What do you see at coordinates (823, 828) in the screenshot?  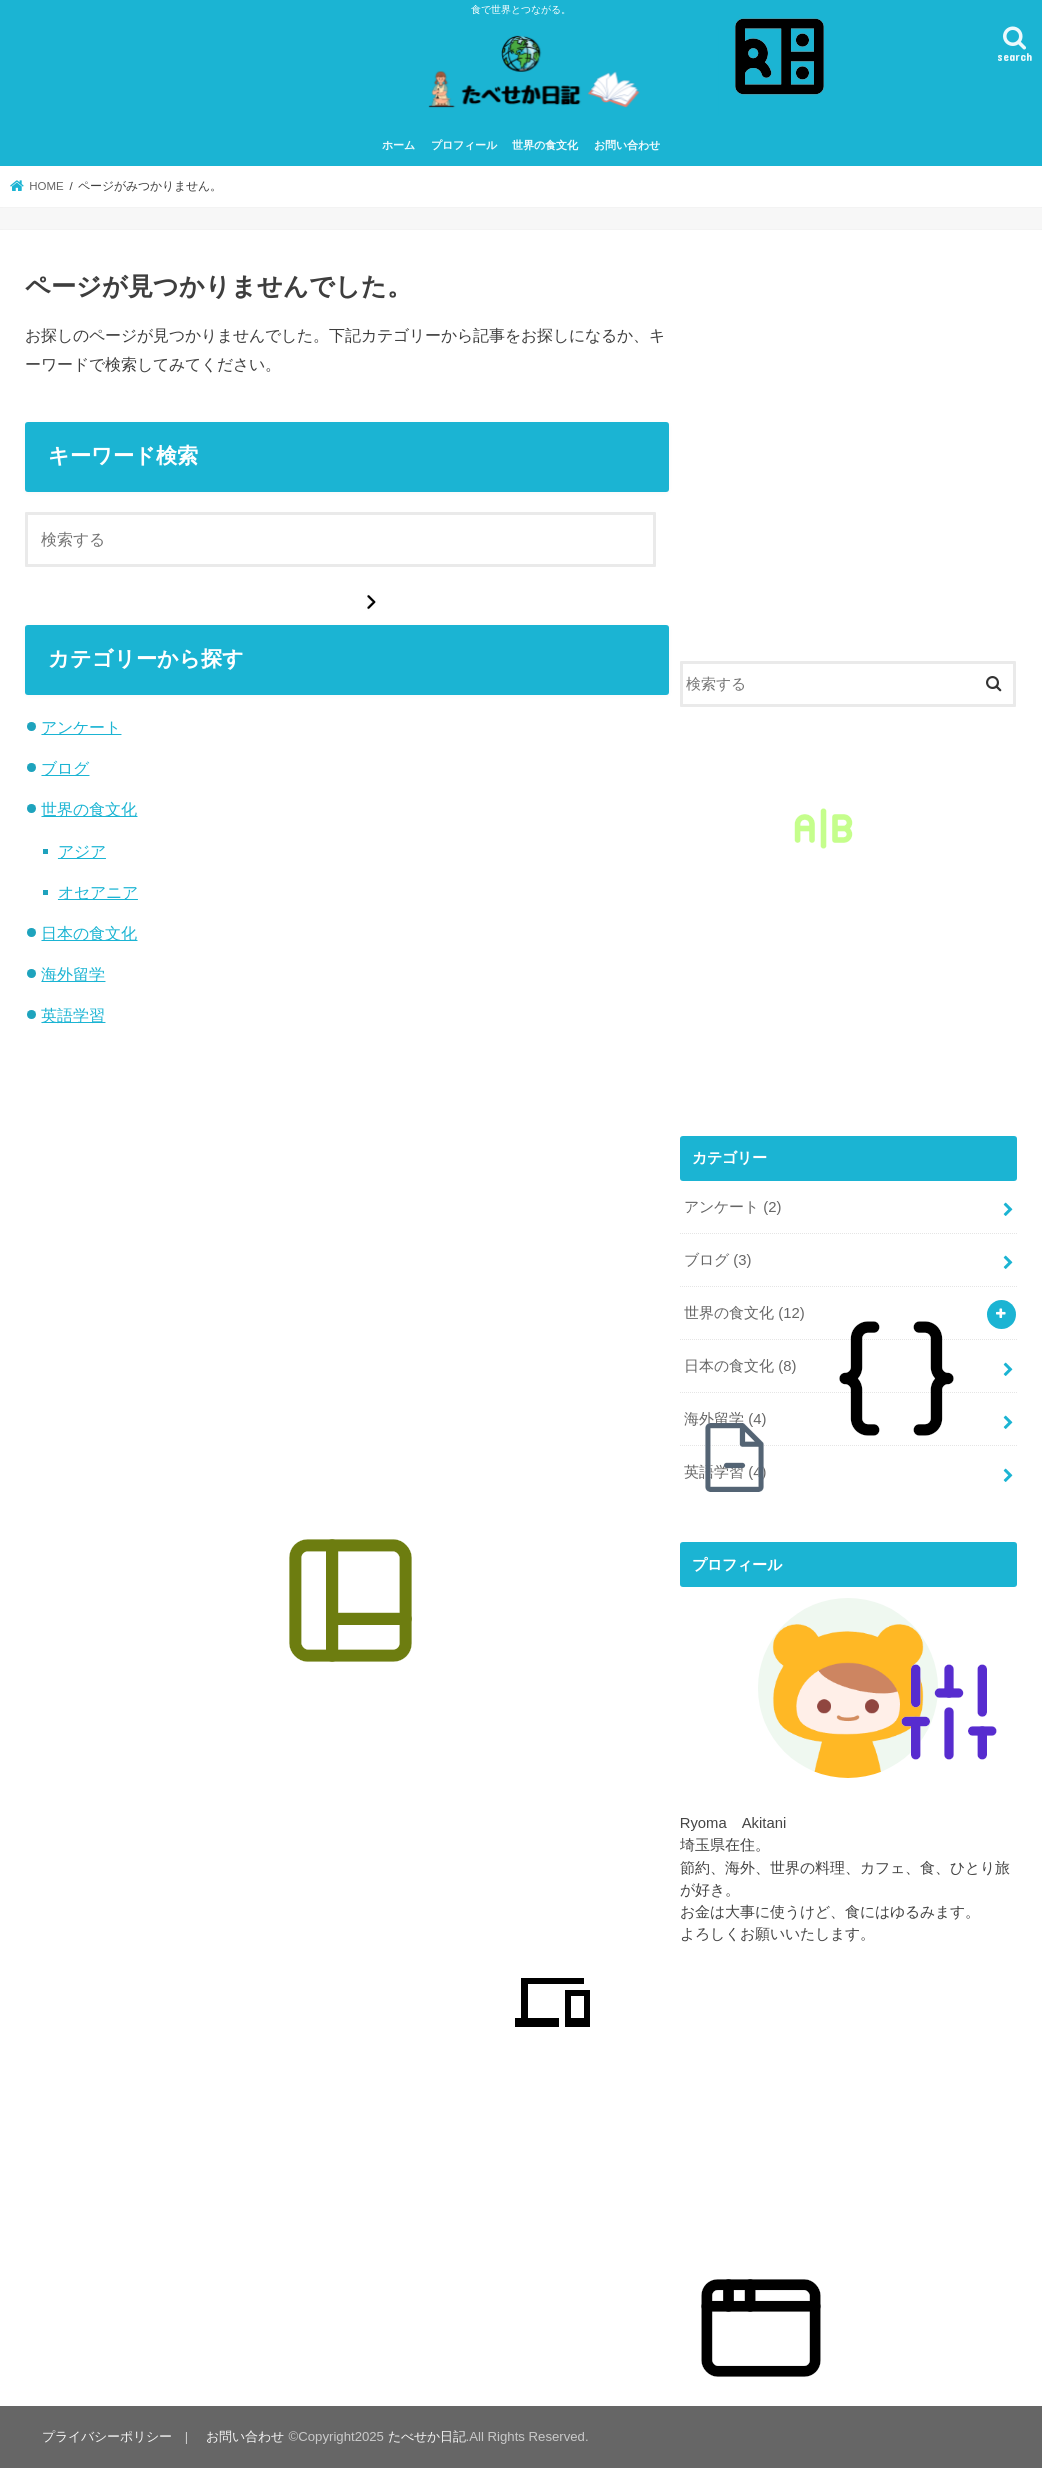 I see `toggle between A/B testing variants` at bounding box center [823, 828].